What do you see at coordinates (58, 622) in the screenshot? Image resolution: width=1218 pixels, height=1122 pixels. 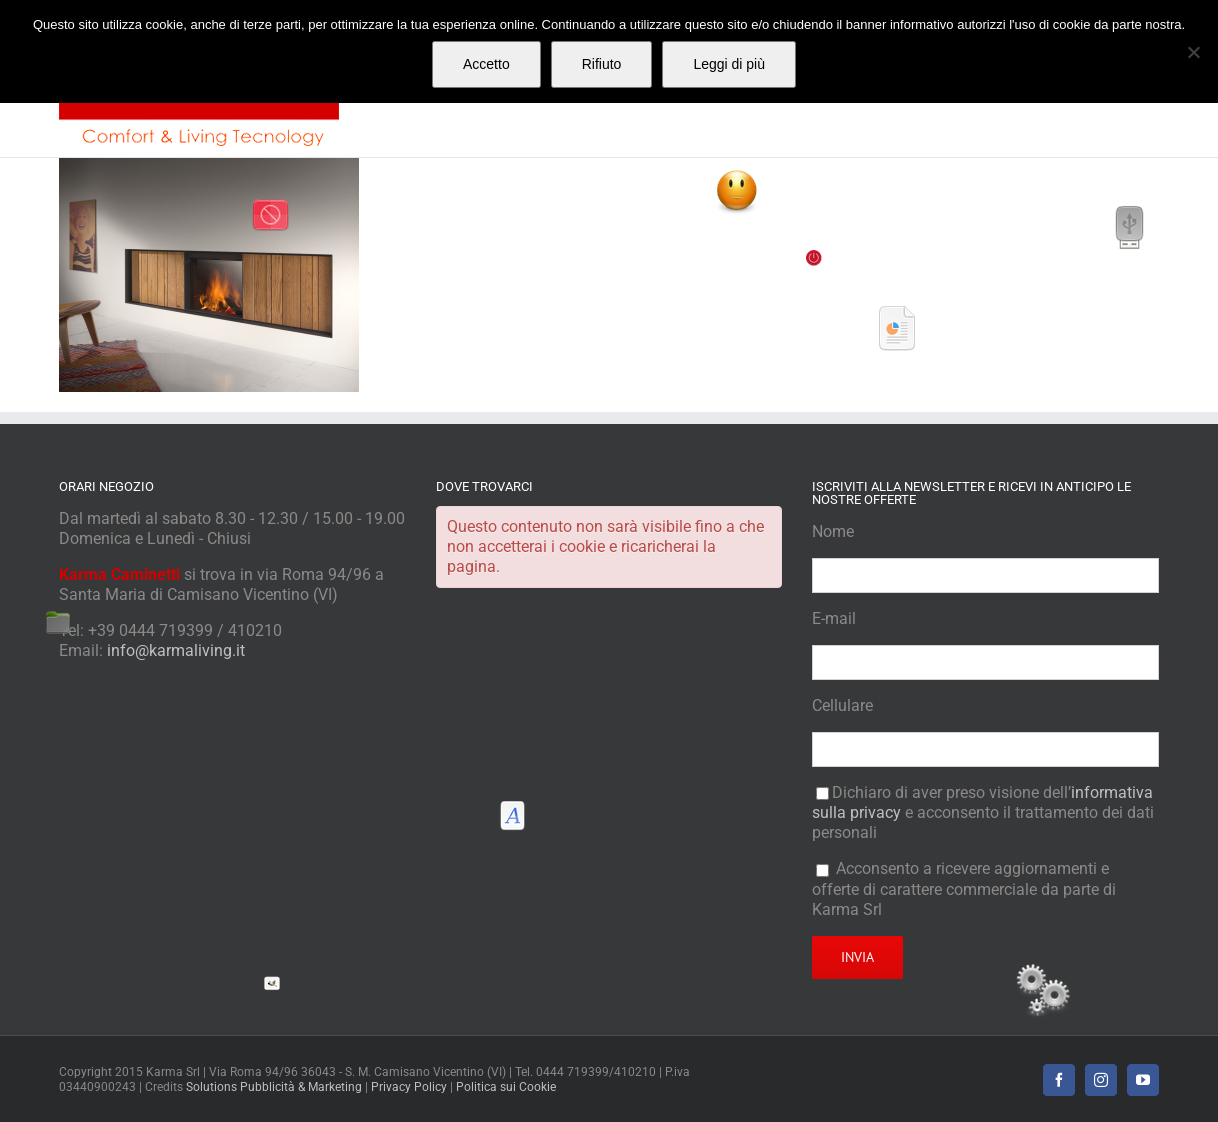 I see `open a folder to view its contents` at bounding box center [58, 622].